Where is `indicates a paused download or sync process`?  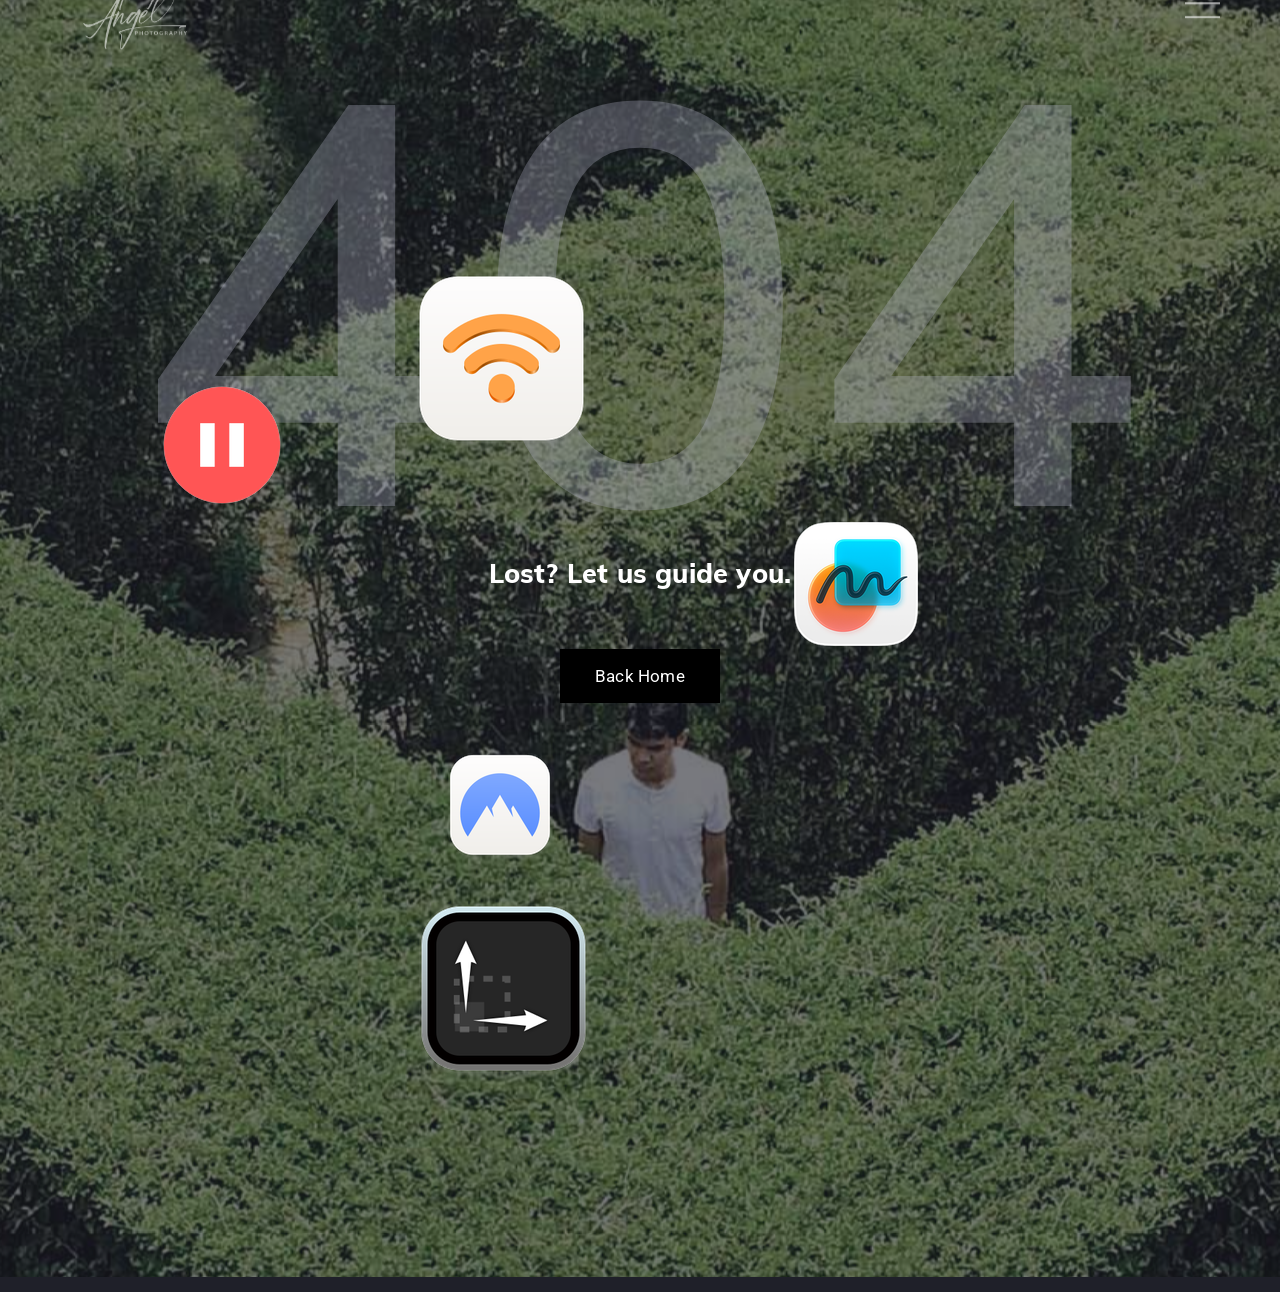
indicates a paused download or sync process is located at coordinates (222, 445).